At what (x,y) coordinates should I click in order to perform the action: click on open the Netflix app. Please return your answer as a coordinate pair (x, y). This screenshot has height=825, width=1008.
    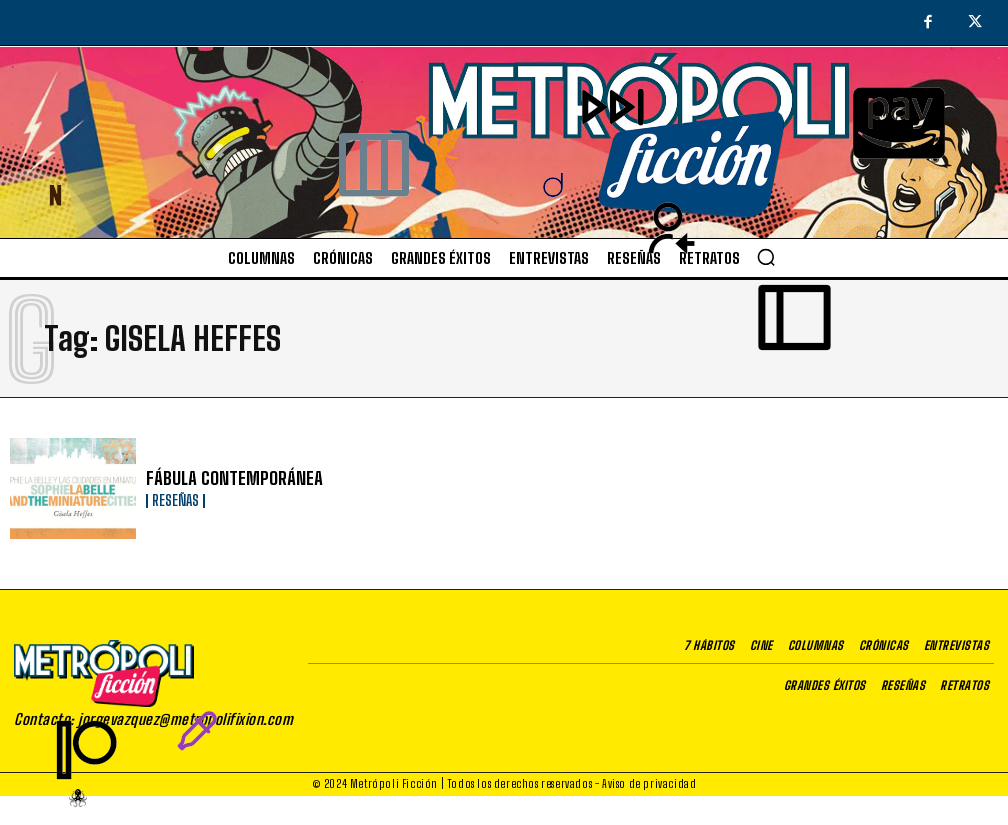
    Looking at the image, I should click on (55, 195).